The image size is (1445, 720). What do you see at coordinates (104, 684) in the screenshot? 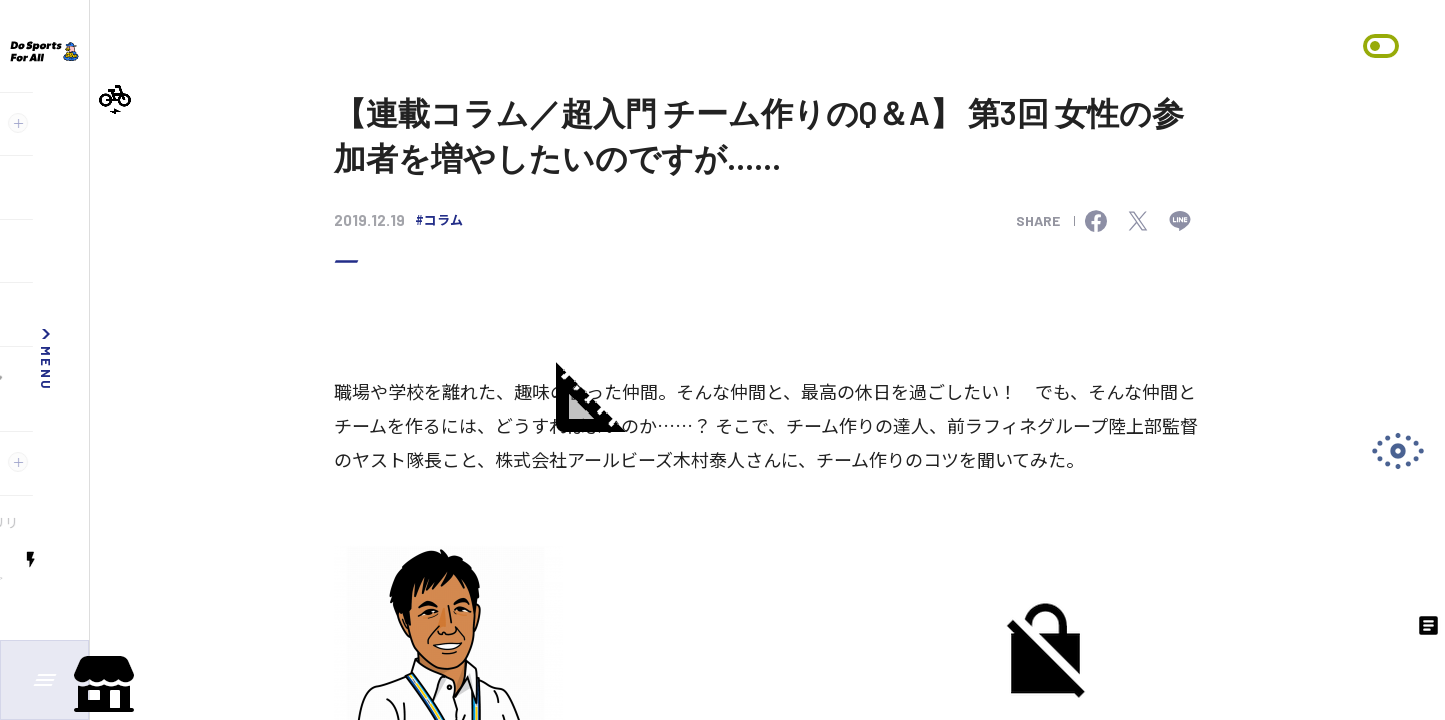
I see `access the online store or shop` at bounding box center [104, 684].